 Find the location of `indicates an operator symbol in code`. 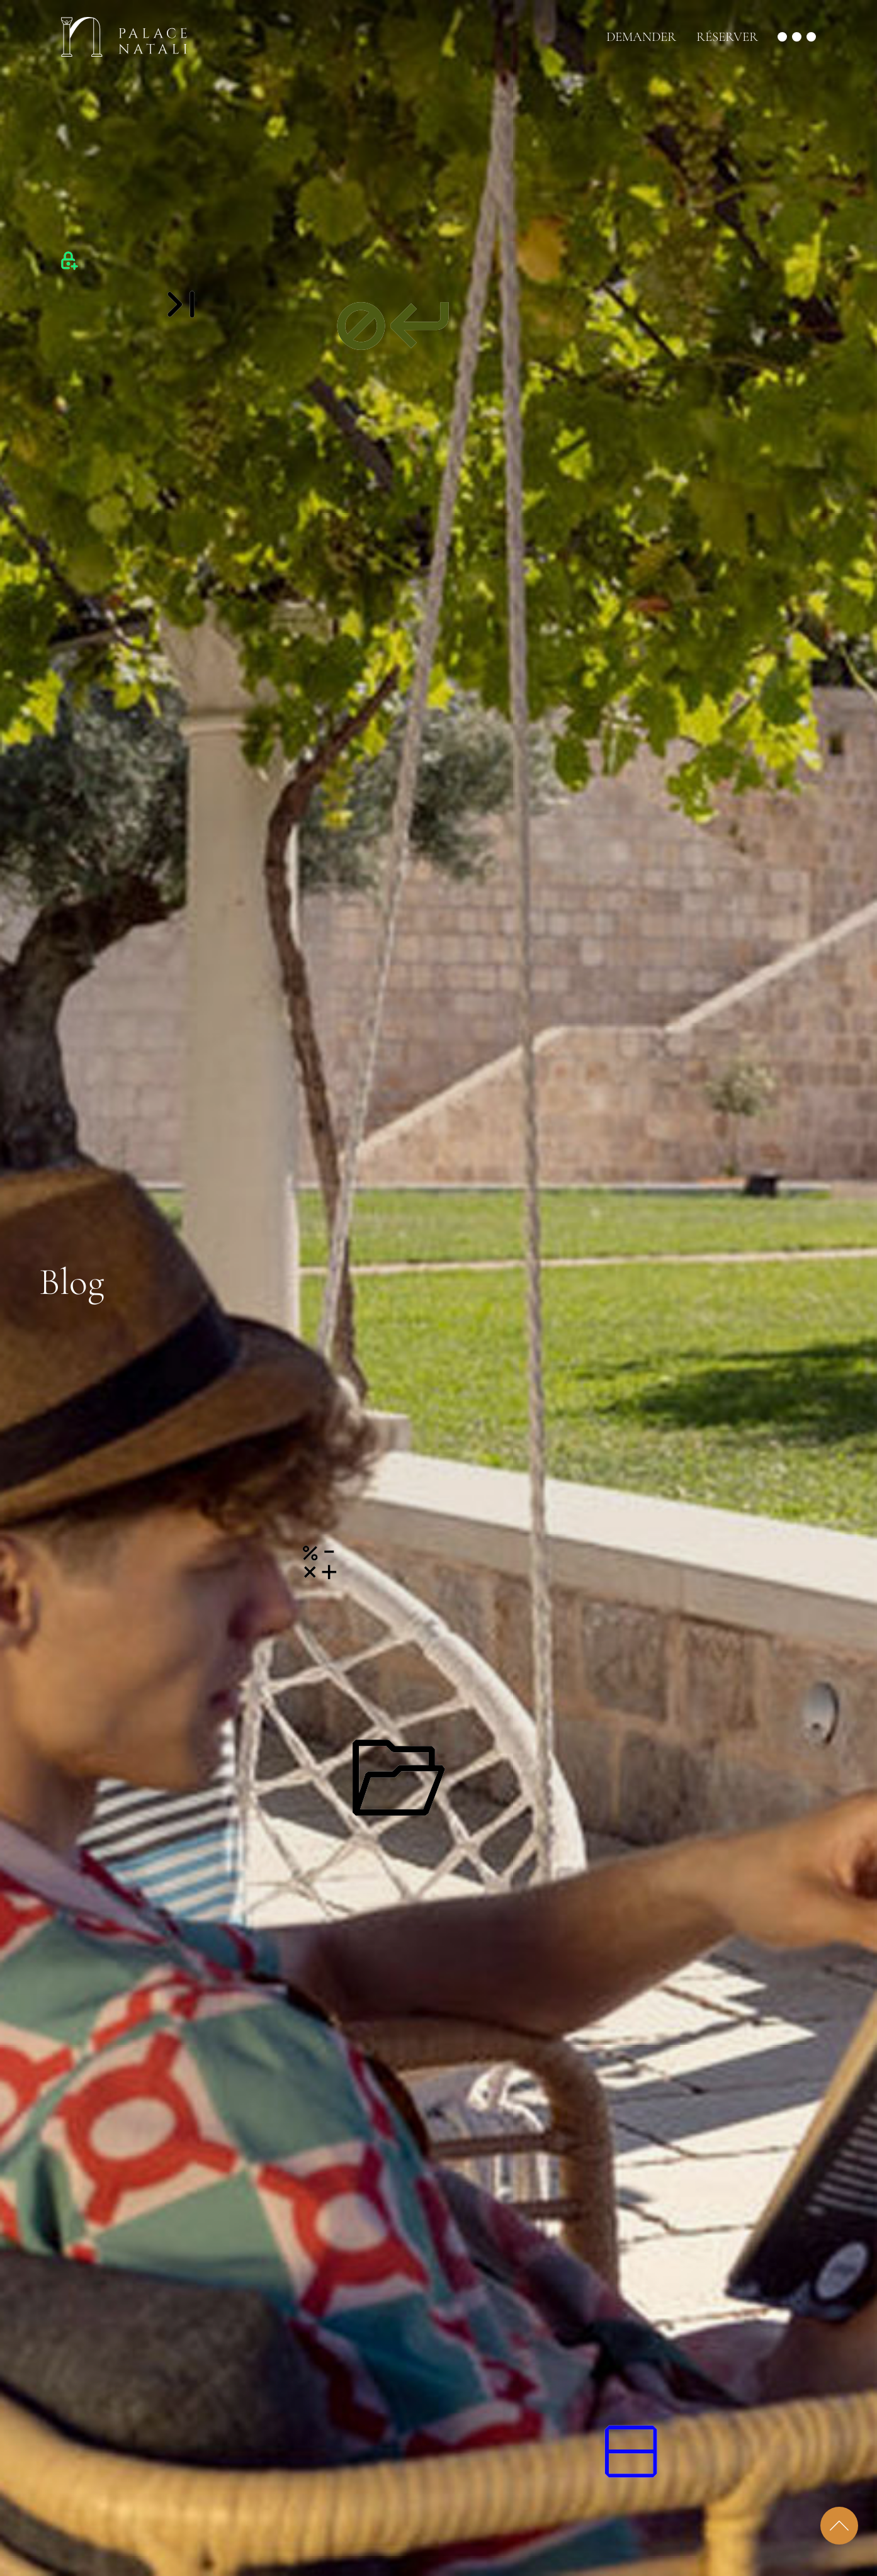

indicates an operator symbol in code is located at coordinates (319, 1562).